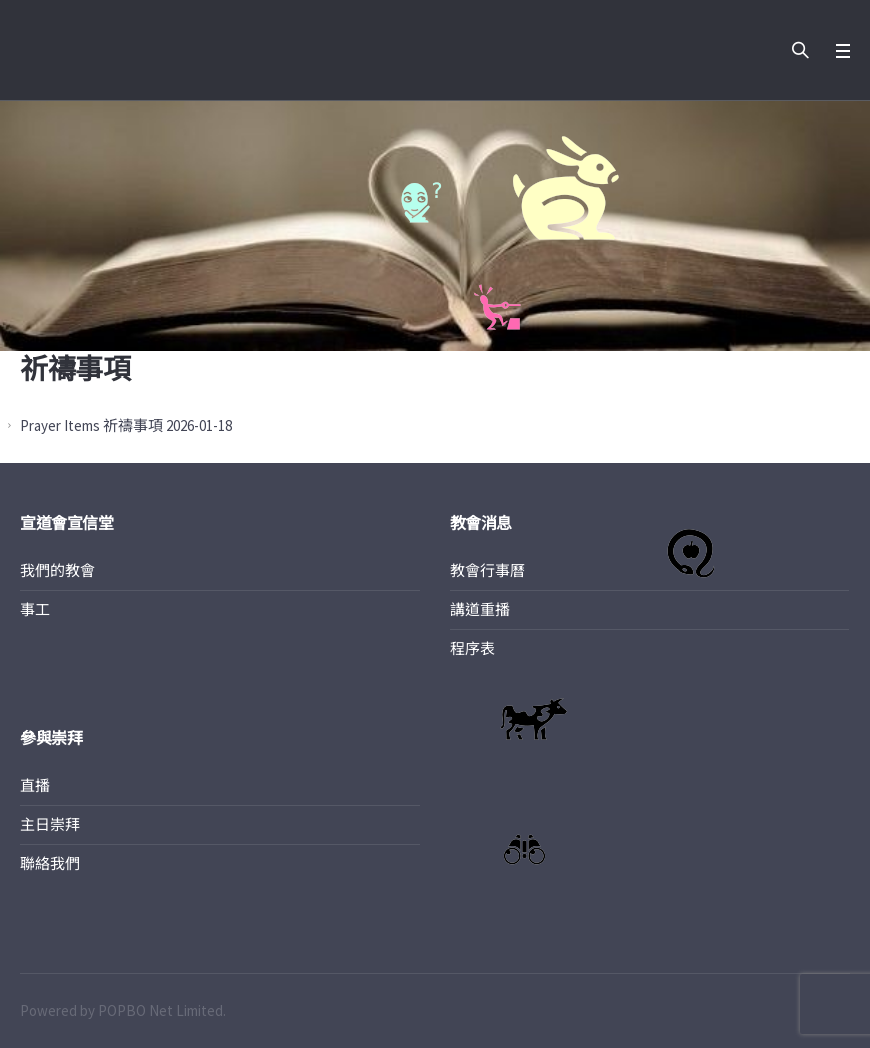 The image size is (870, 1048). Describe the element at coordinates (421, 201) in the screenshot. I see `indicates a thinking or processing state` at that location.